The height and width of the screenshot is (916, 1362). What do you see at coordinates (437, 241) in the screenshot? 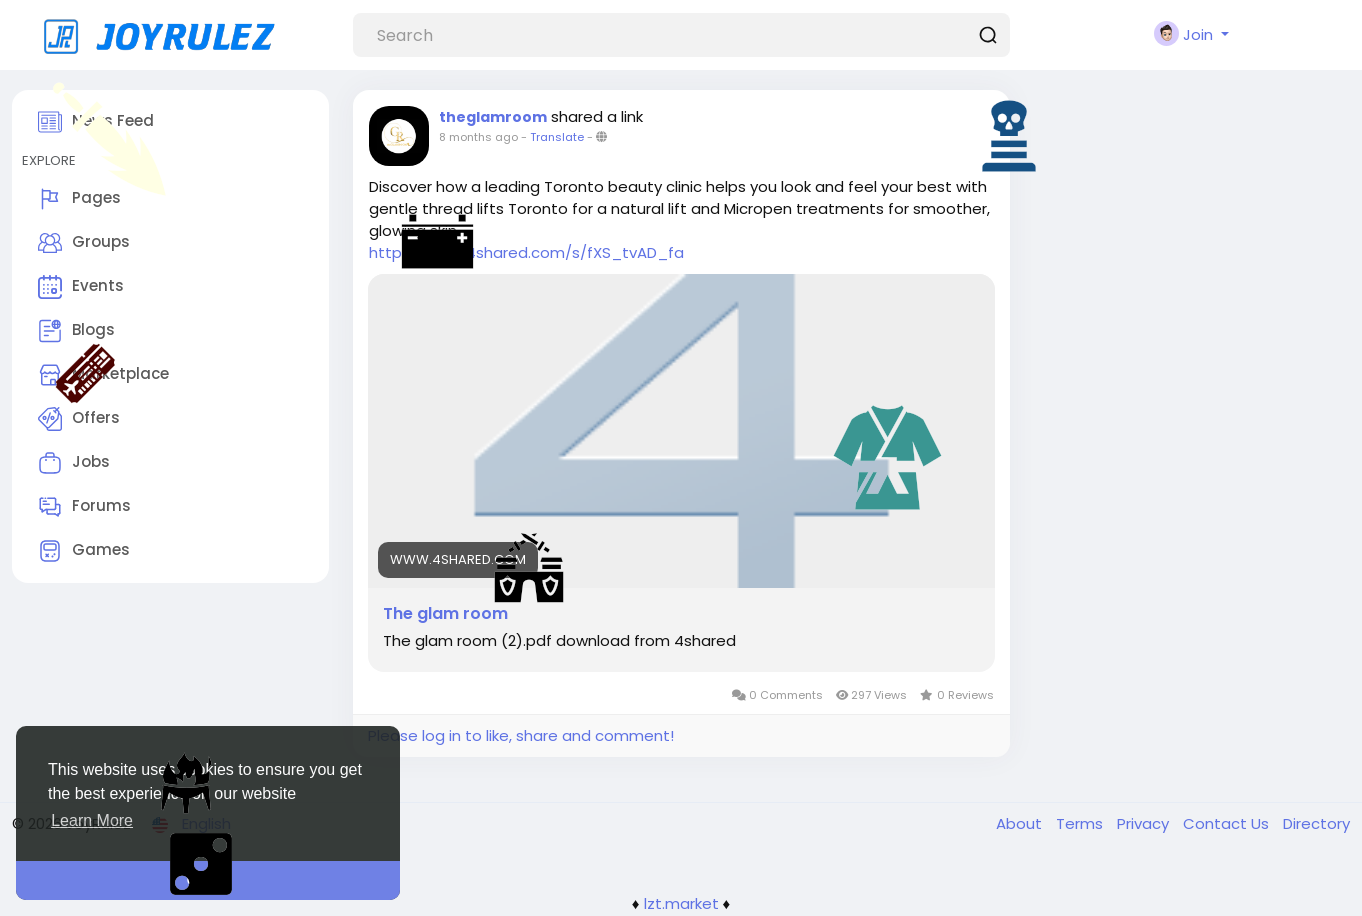
I see `view vehicle battery status` at bounding box center [437, 241].